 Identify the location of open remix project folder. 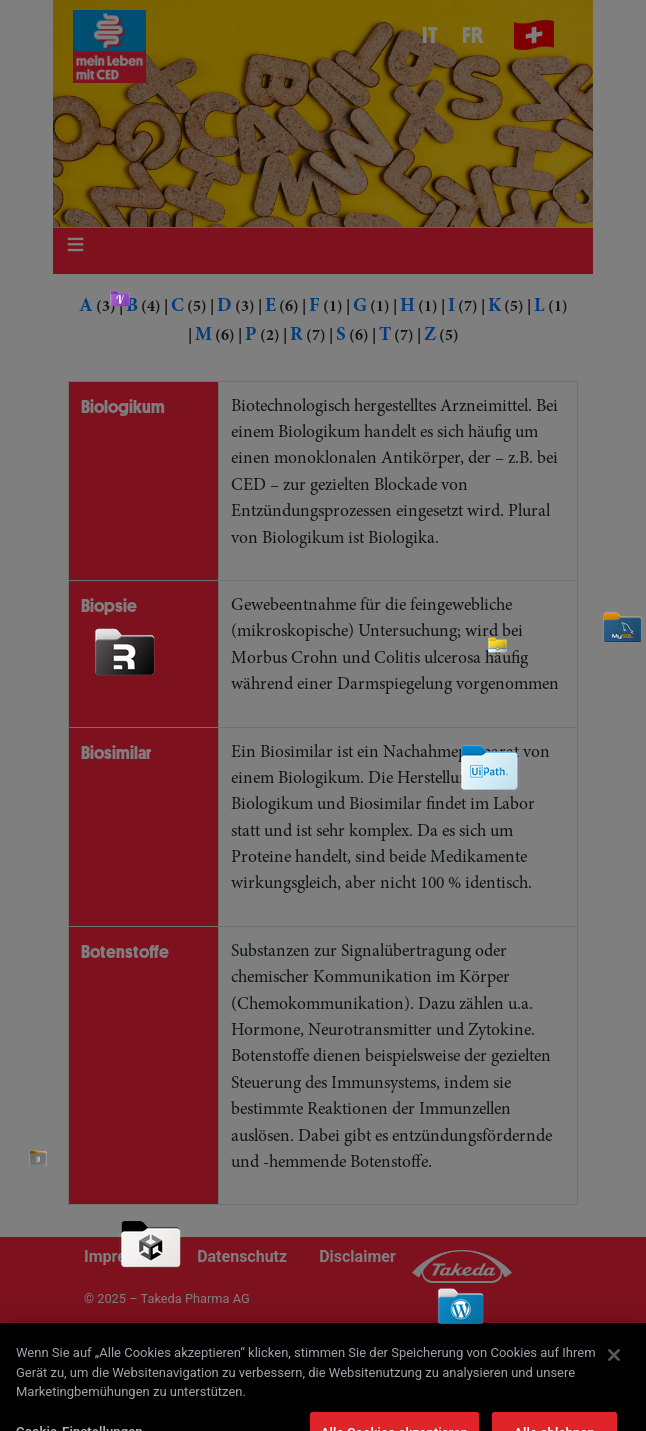
(124, 653).